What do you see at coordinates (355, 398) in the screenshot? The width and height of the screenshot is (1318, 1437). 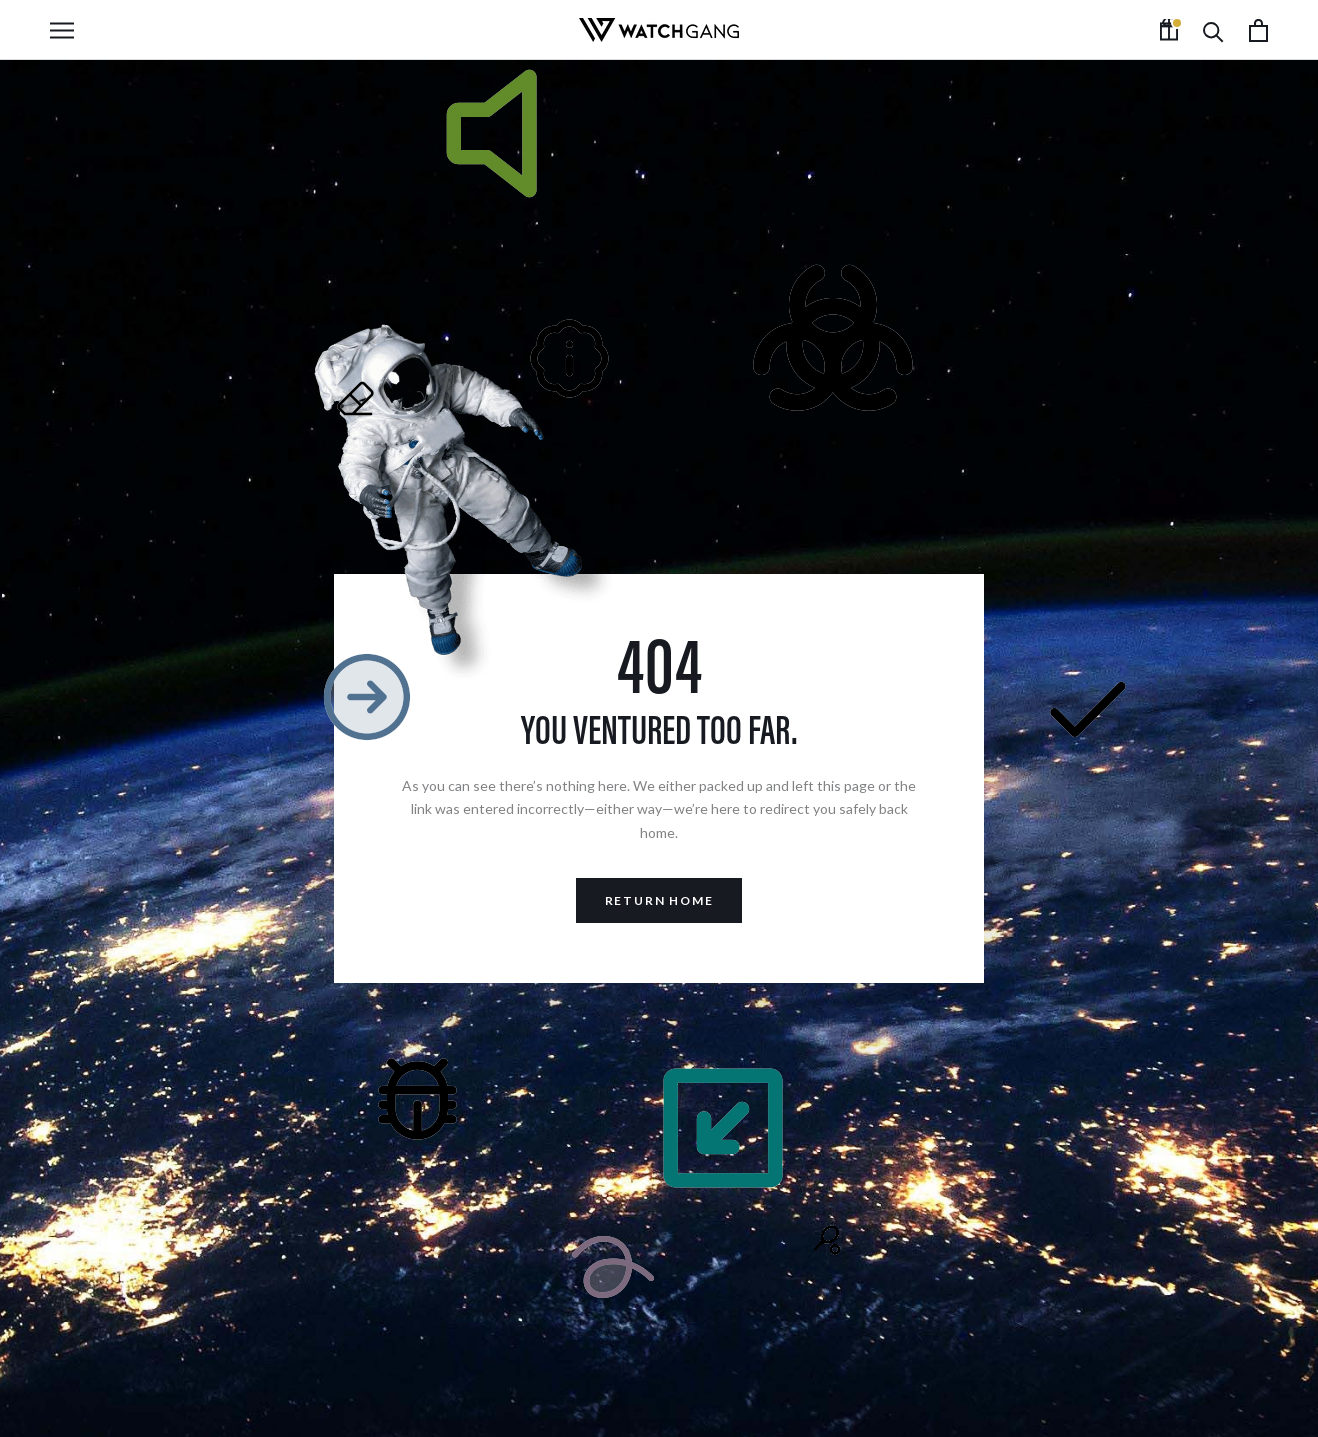 I see `erase or clear content` at bounding box center [355, 398].